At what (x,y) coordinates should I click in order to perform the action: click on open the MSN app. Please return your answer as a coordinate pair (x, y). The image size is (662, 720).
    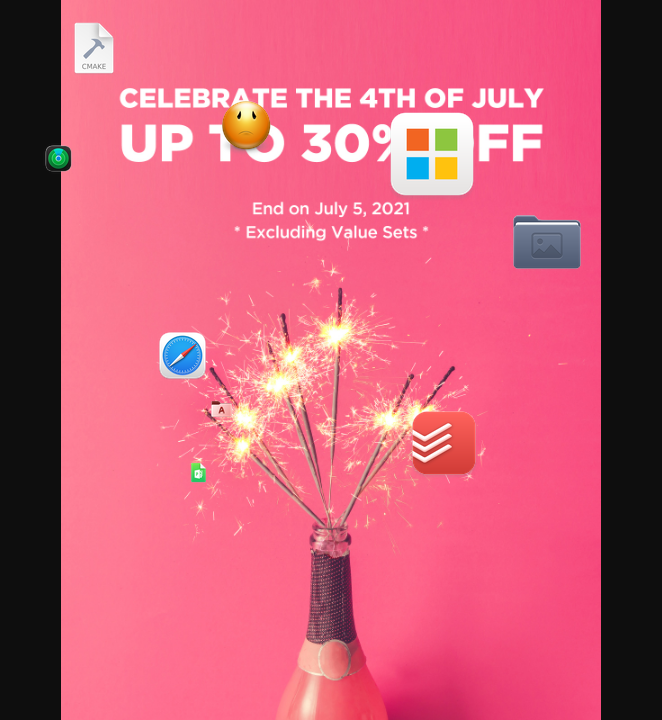
    Looking at the image, I should click on (432, 154).